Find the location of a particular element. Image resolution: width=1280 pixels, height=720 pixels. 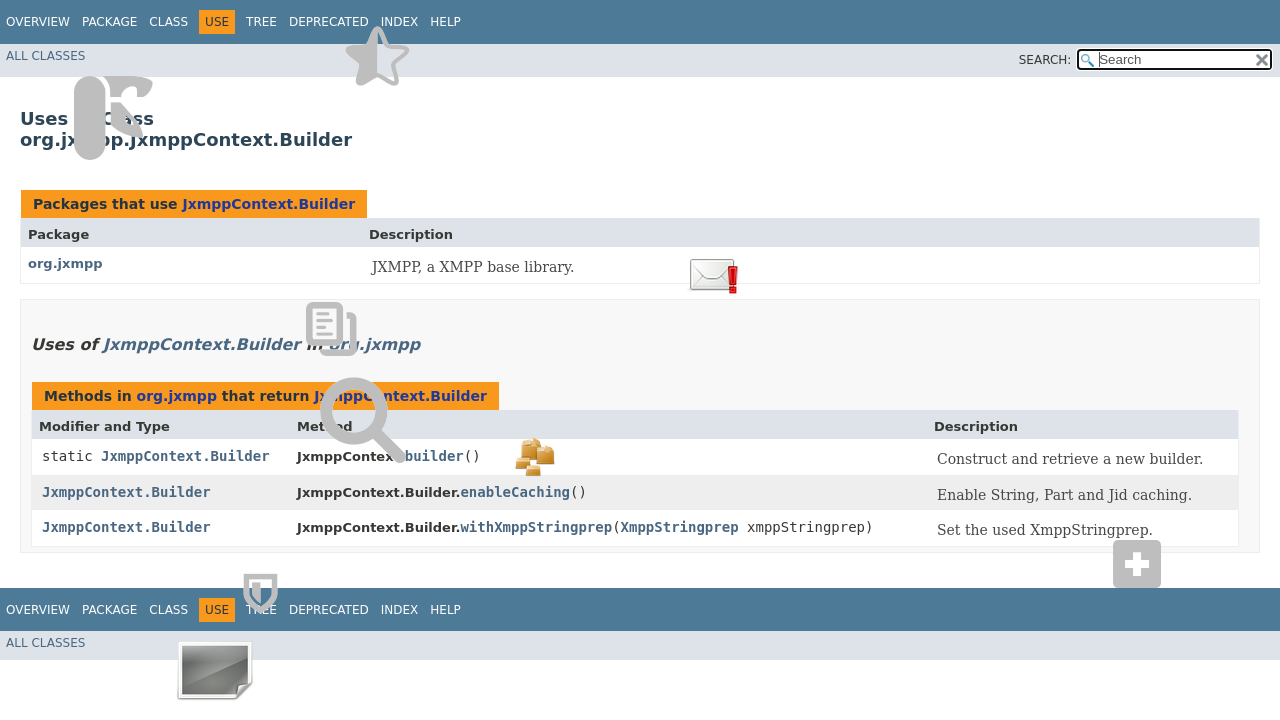

indicates a partial or half rating is located at coordinates (377, 58).